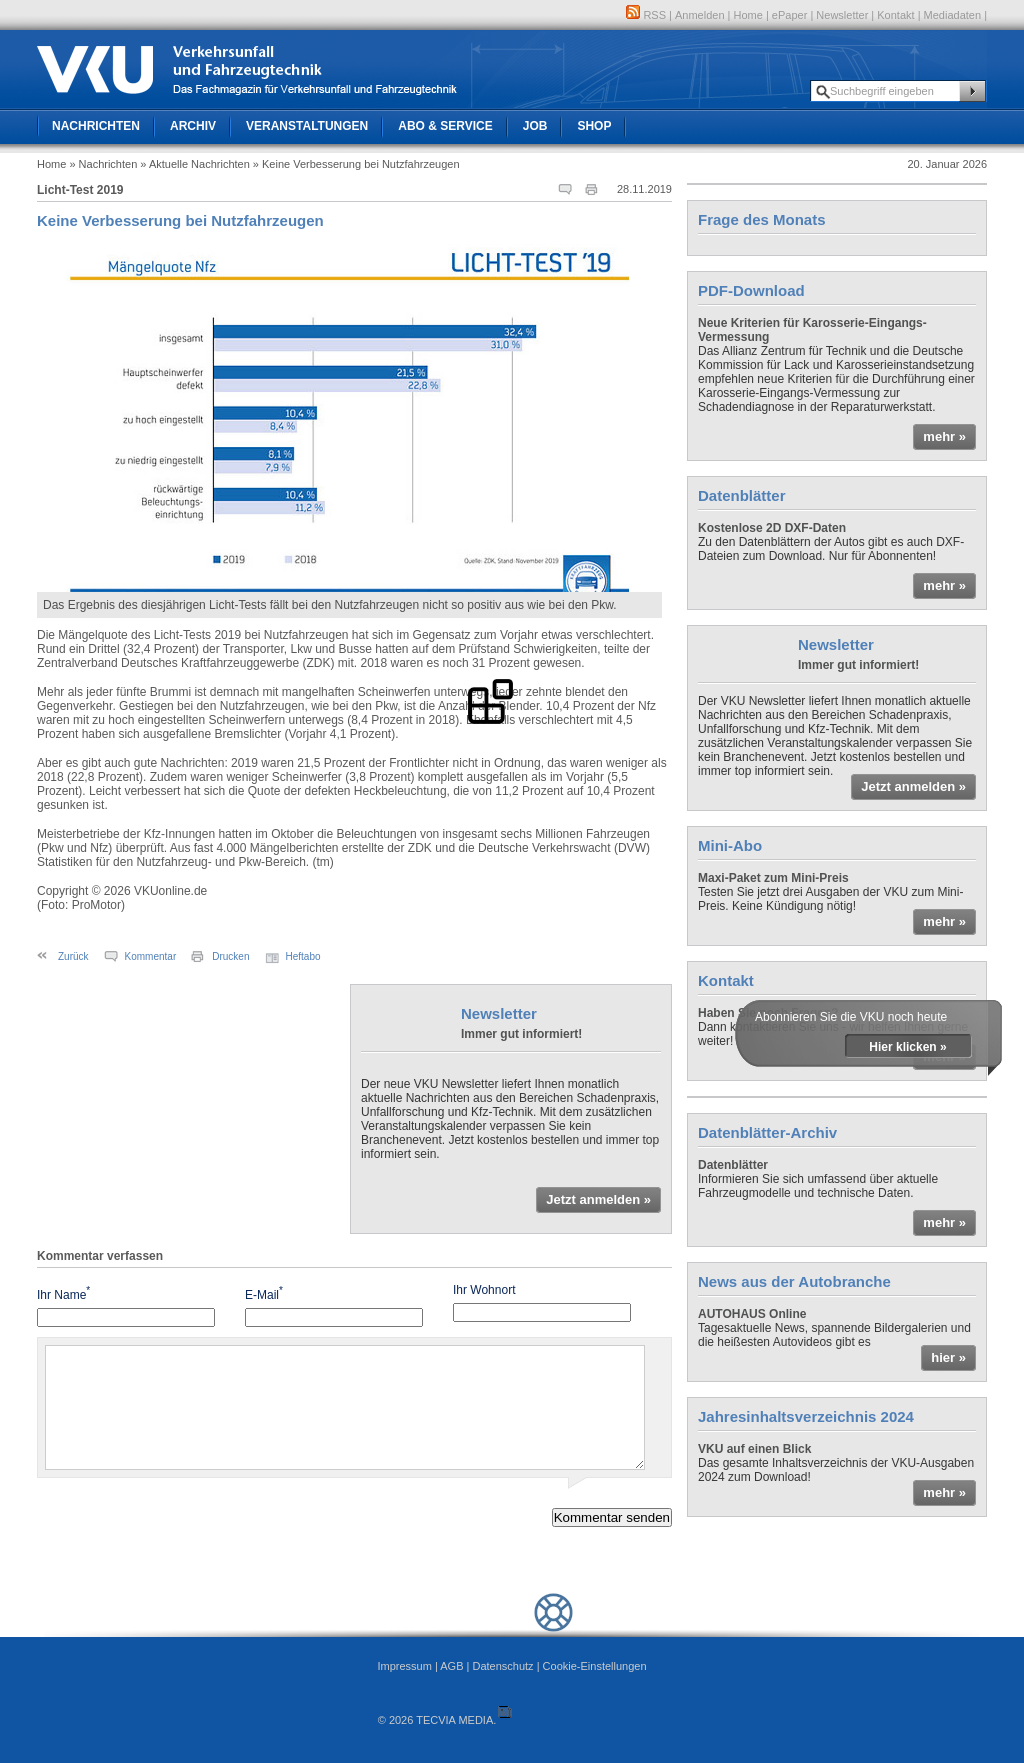  I want to click on access help or support, so click(553, 1612).